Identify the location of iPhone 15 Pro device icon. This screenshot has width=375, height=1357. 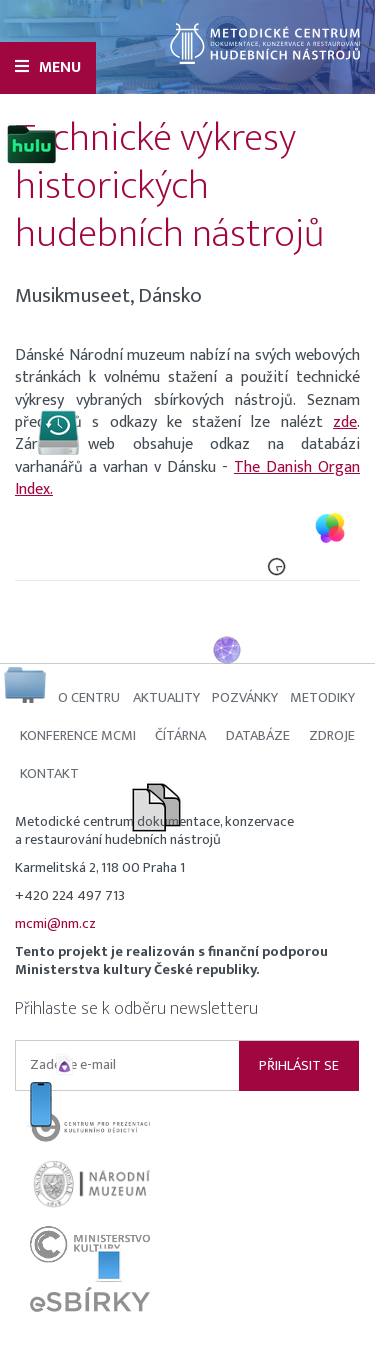
(41, 1105).